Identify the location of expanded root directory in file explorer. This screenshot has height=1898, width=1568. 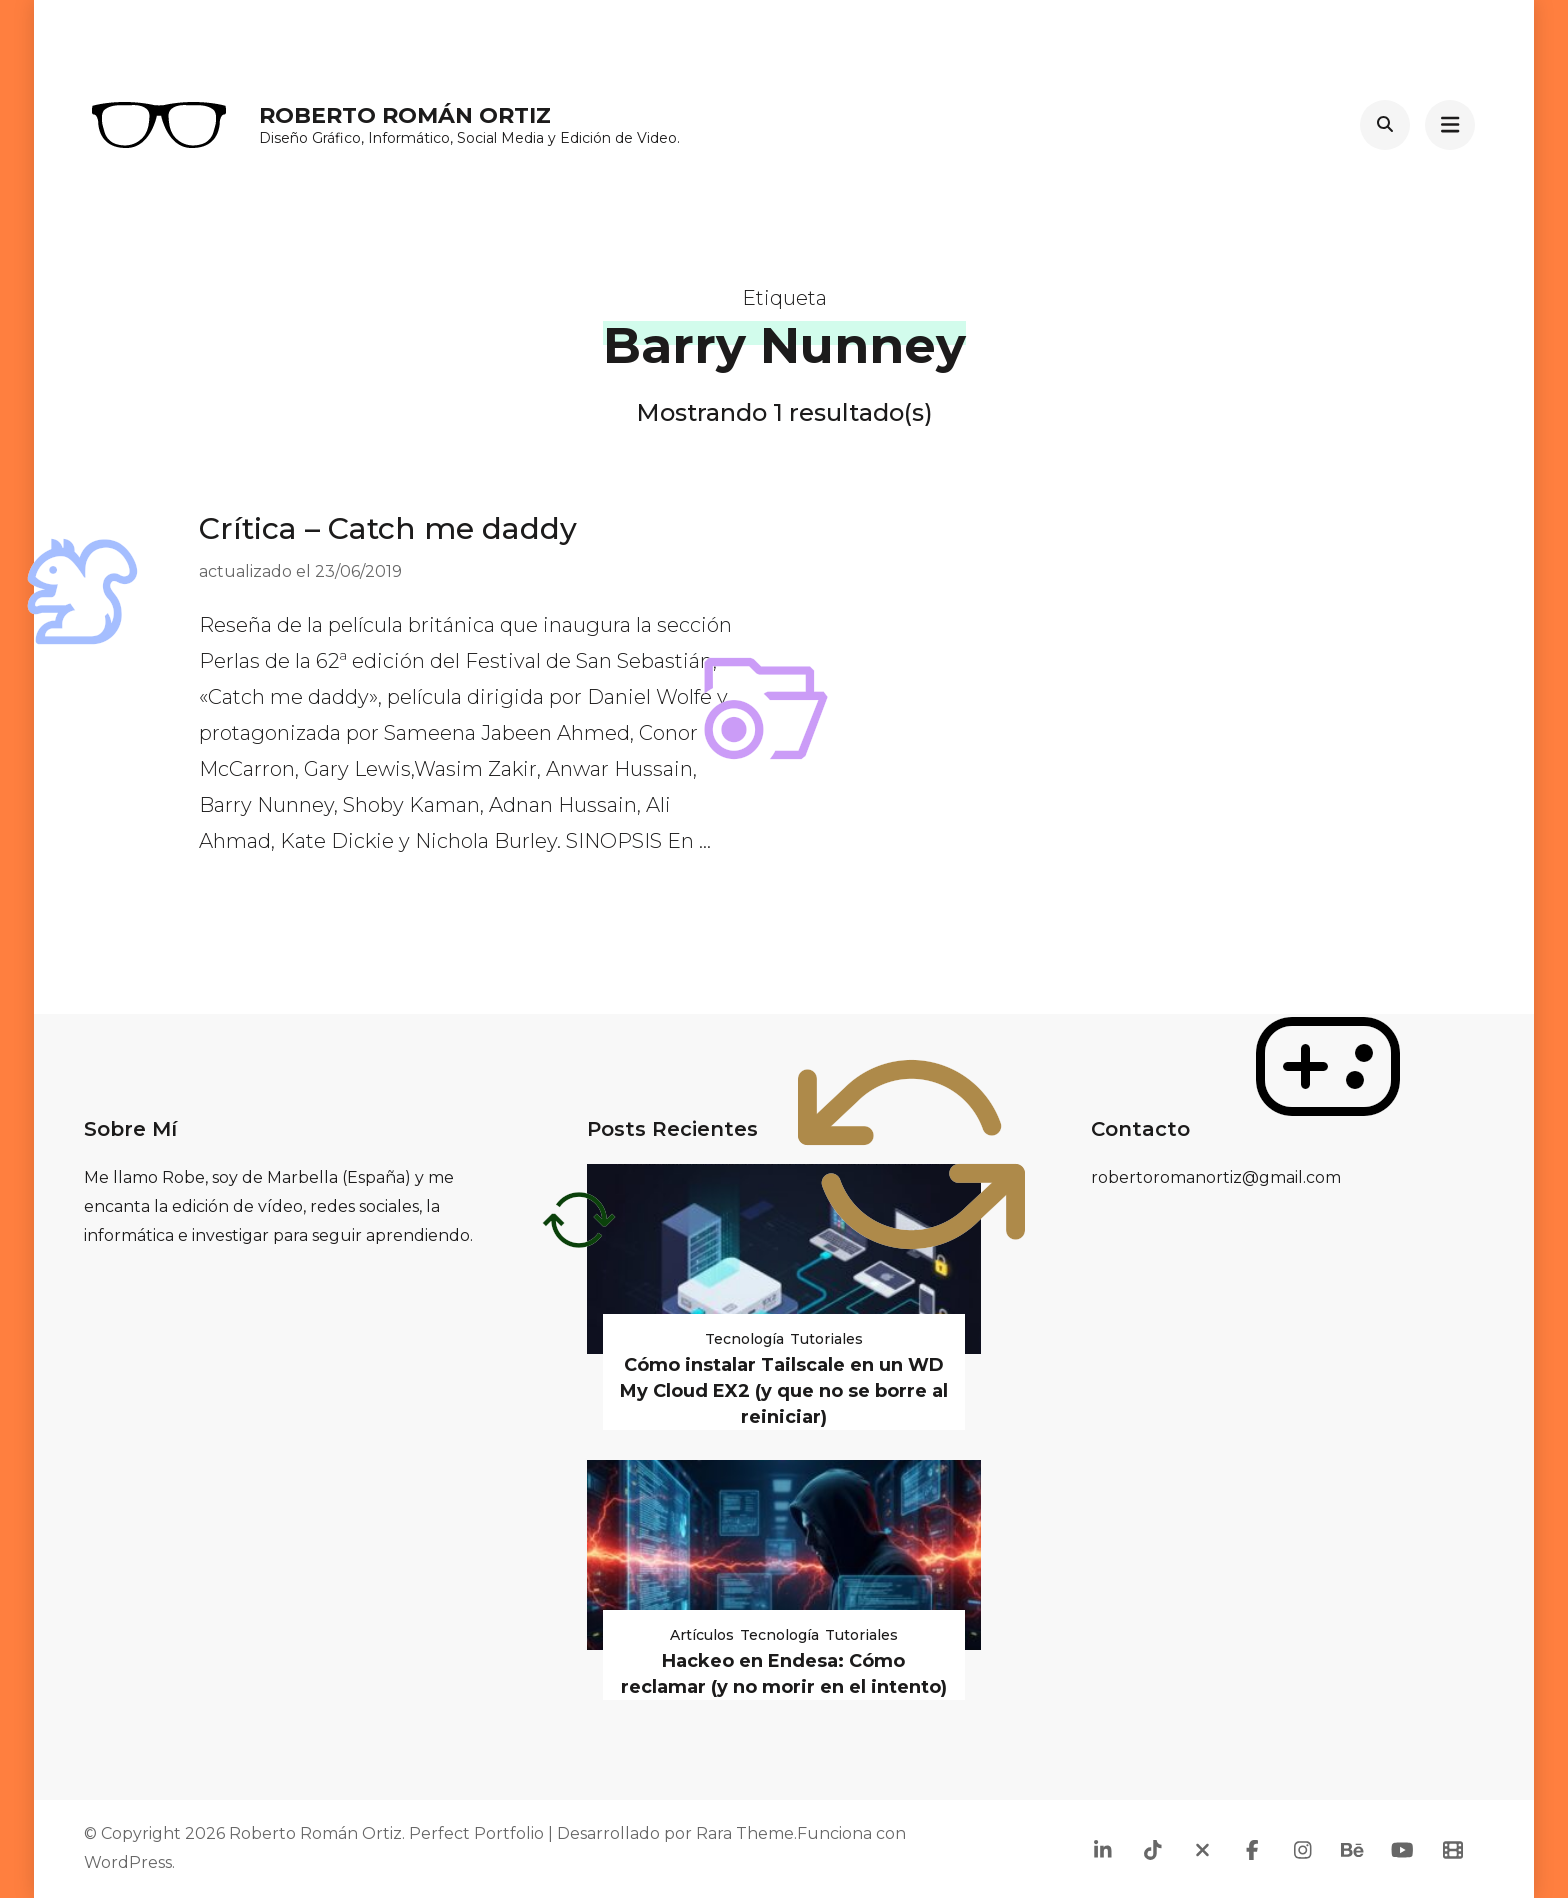
(763, 708).